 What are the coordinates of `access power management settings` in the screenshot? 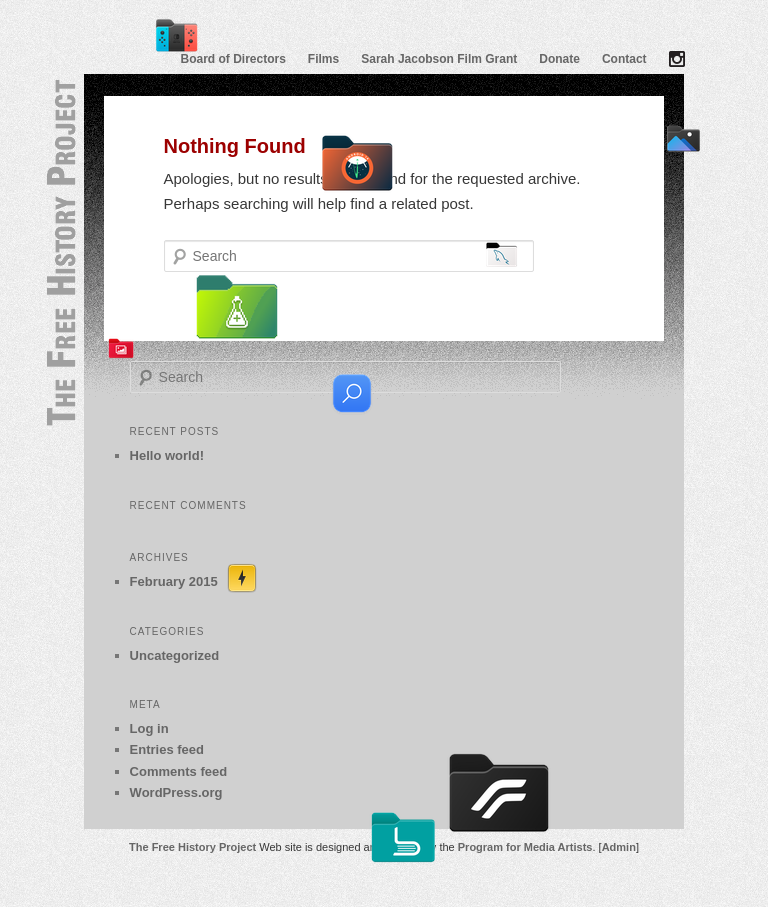 It's located at (242, 578).